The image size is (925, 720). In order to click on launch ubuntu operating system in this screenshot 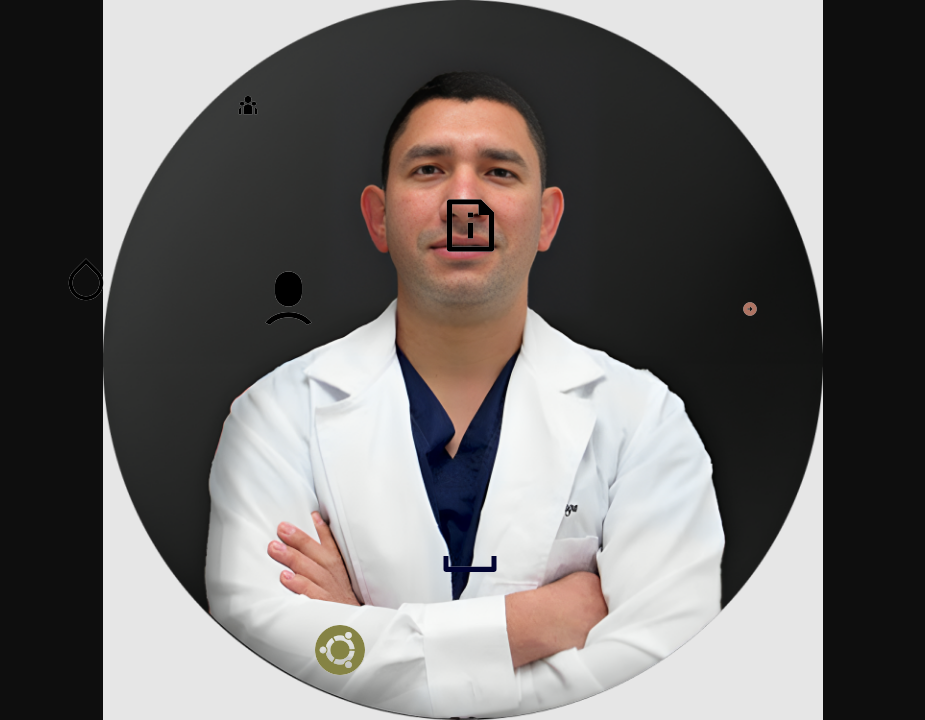, I will do `click(340, 650)`.